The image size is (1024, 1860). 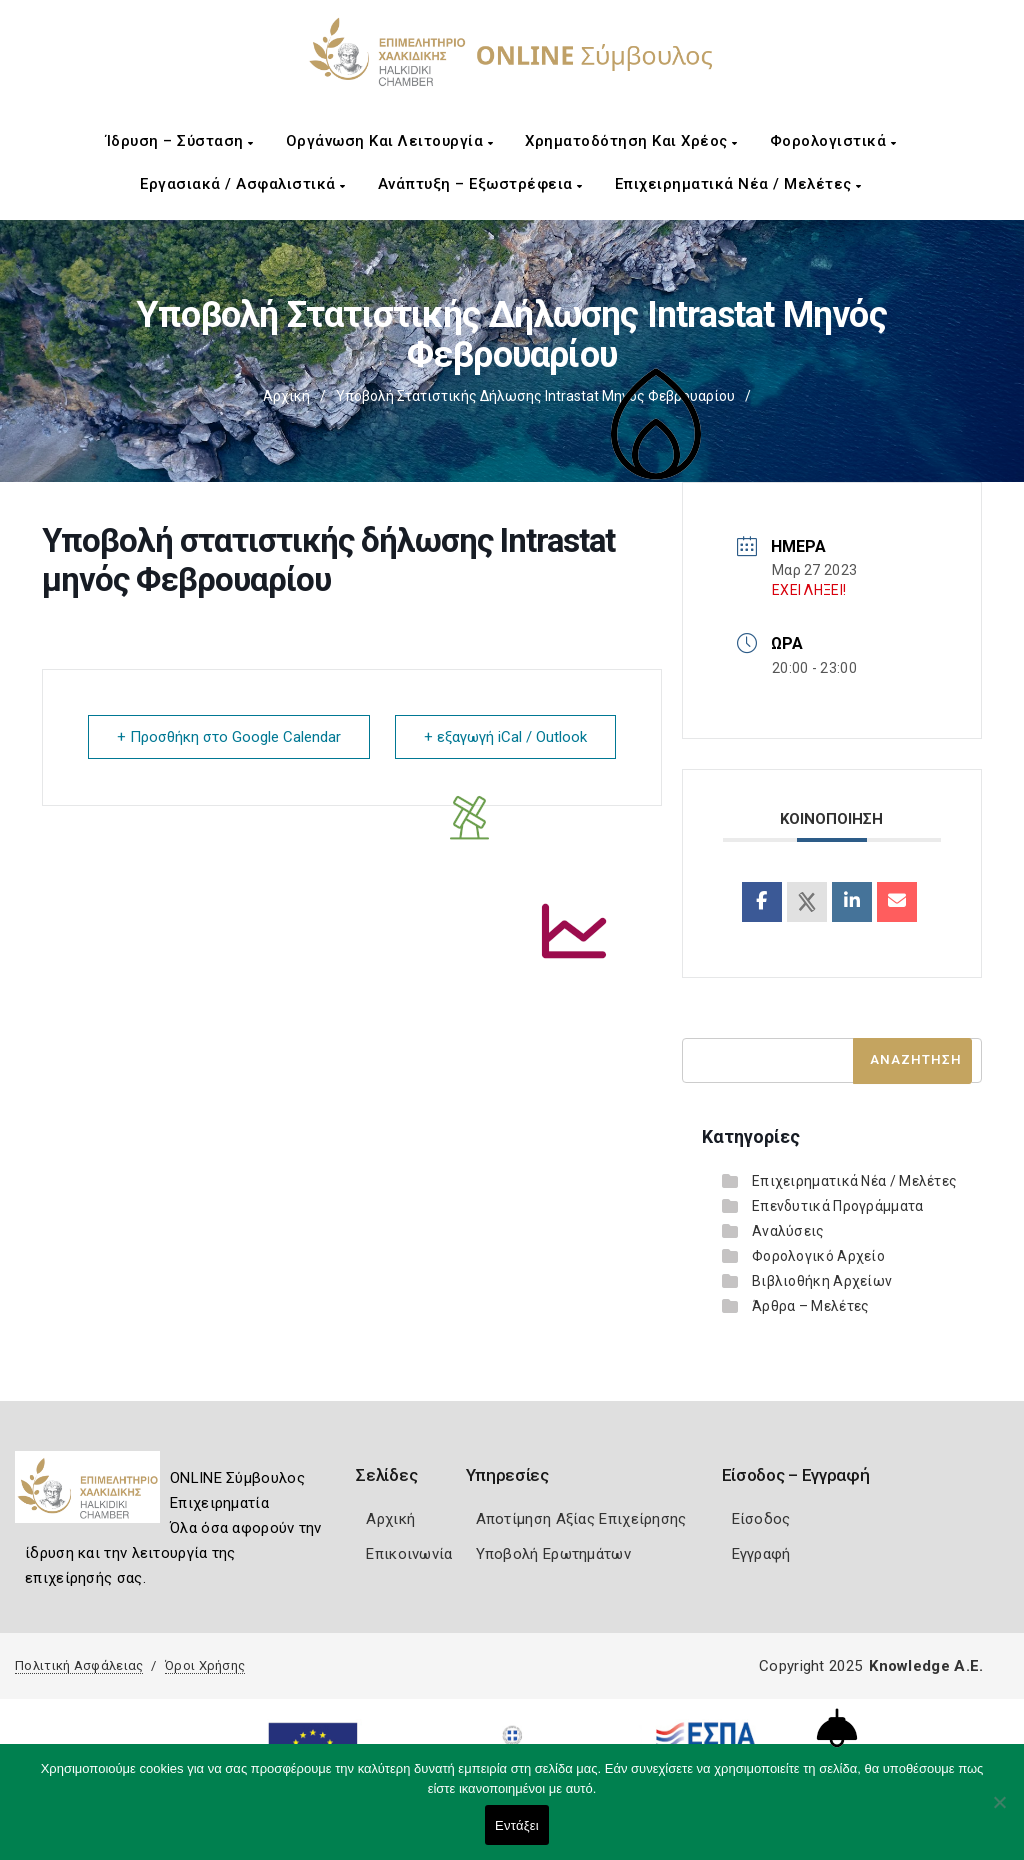 What do you see at coordinates (469, 818) in the screenshot?
I see `indicates renewable or wind energy options` at bounding box center [469, 818].